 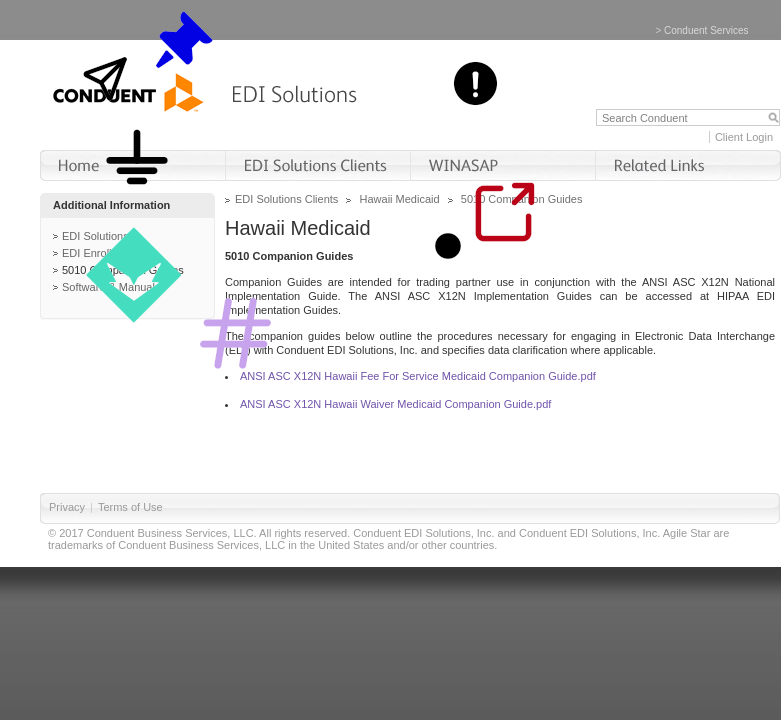 What do you see at coordinates (475, 83) in the screenshot?
I see `indicates an error or problem has occurred` at bounding box center [475, 83].